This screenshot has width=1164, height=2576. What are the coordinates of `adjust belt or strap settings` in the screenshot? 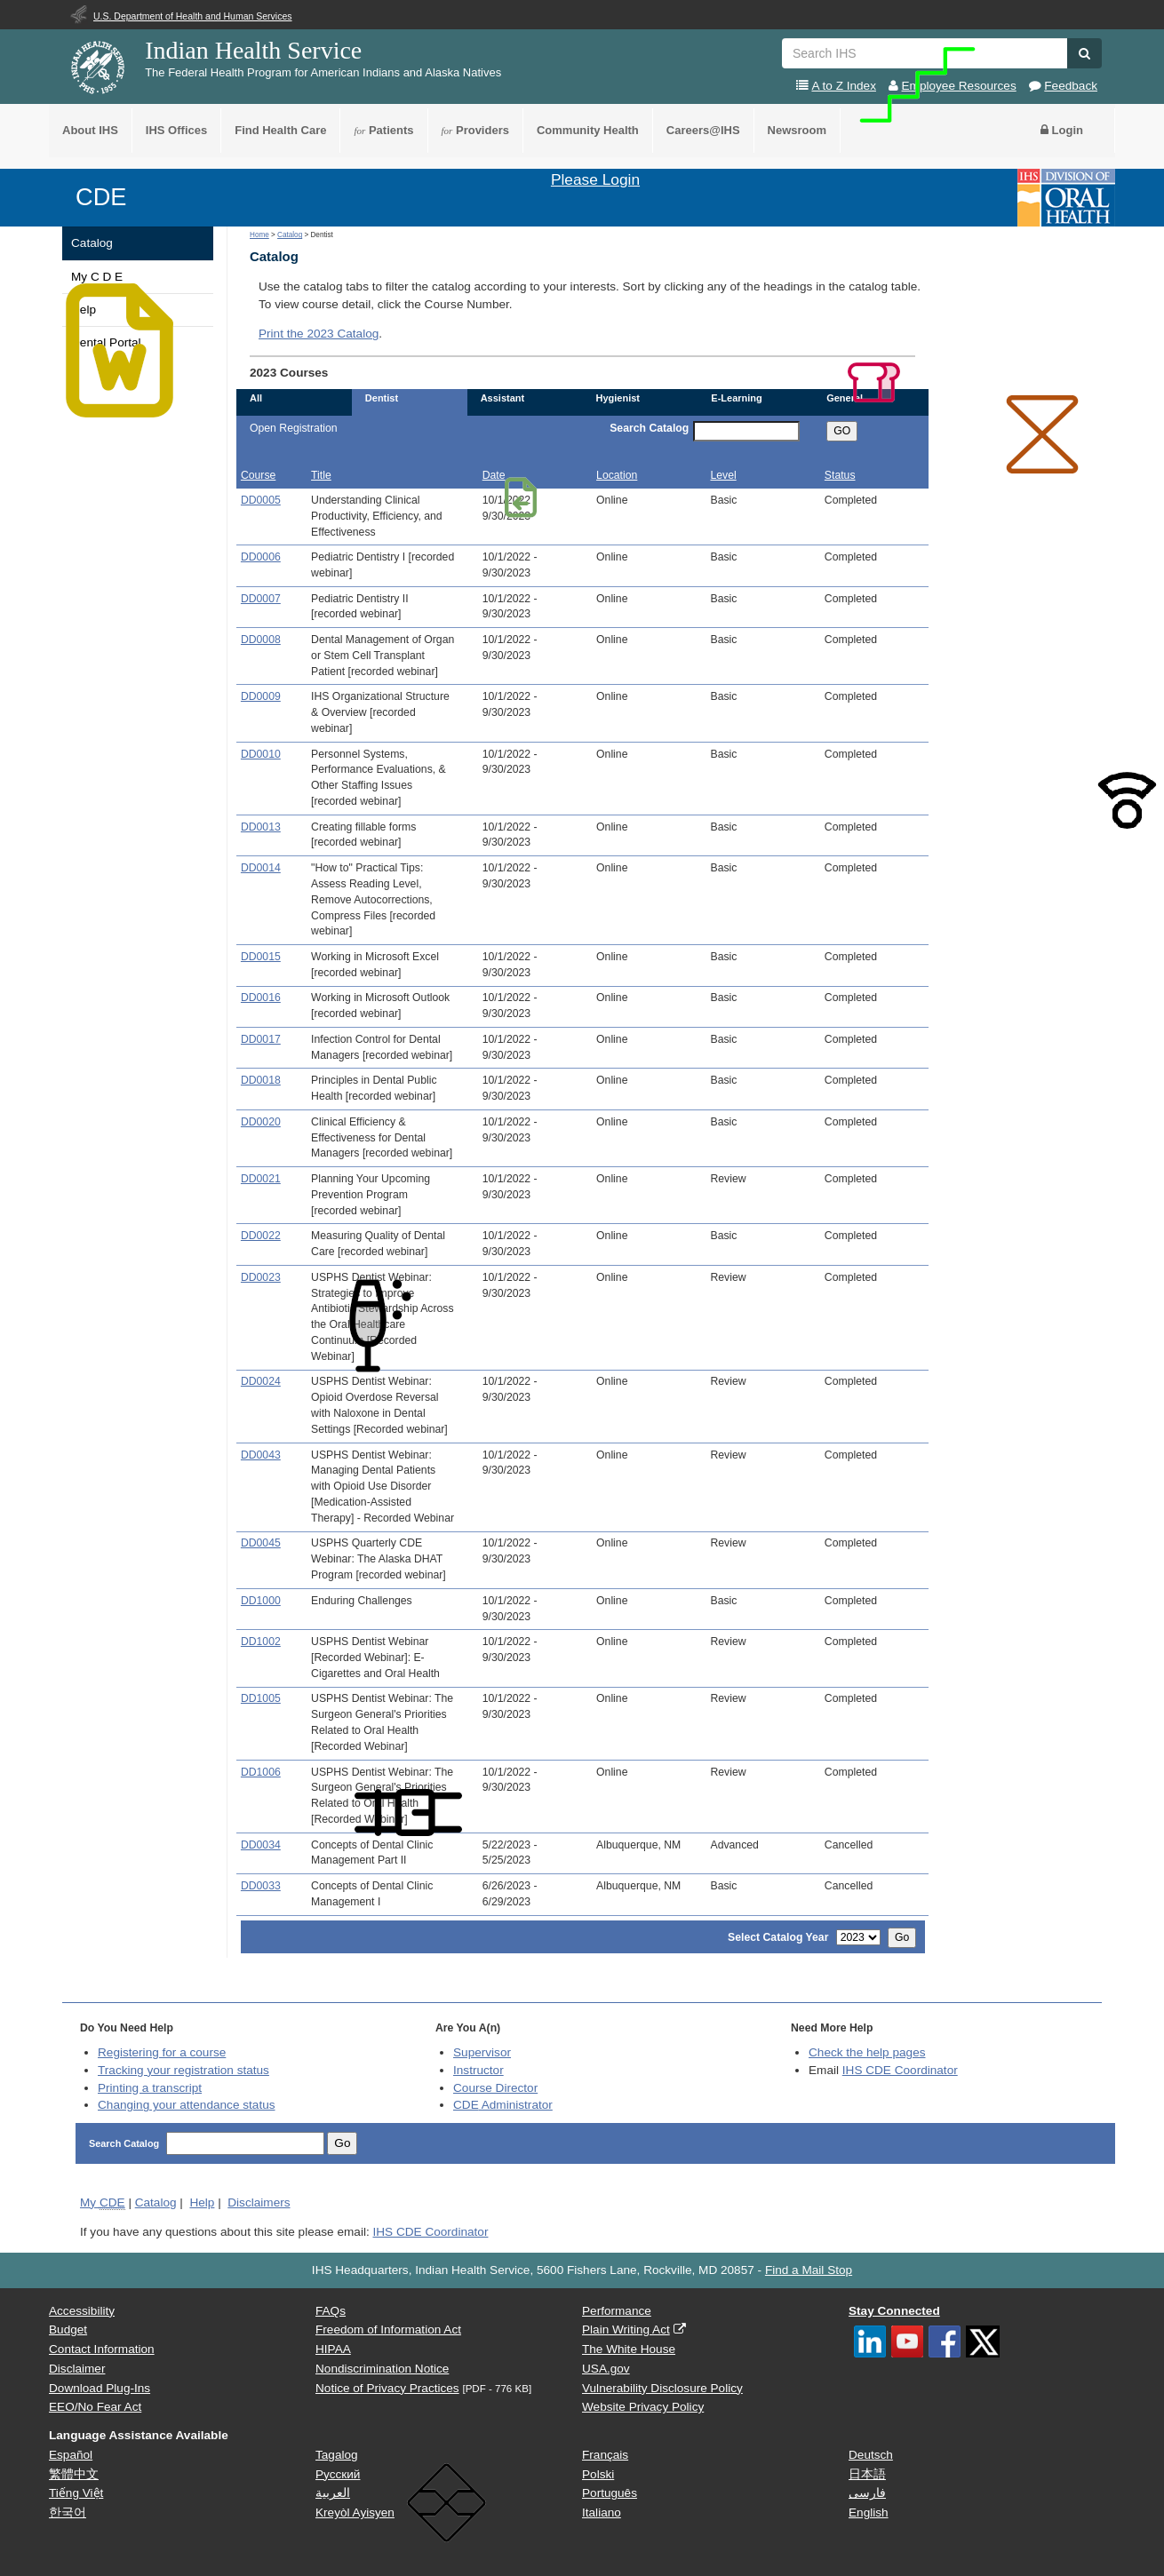 It's located at (408, 1812).